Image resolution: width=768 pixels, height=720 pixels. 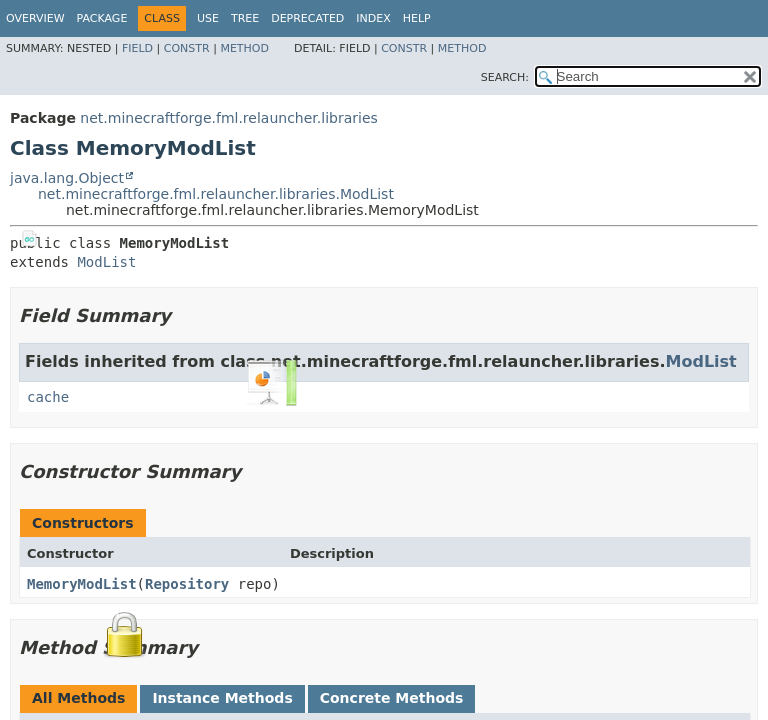 I want to click on a go programming language source file, so click(x=29, y=238).